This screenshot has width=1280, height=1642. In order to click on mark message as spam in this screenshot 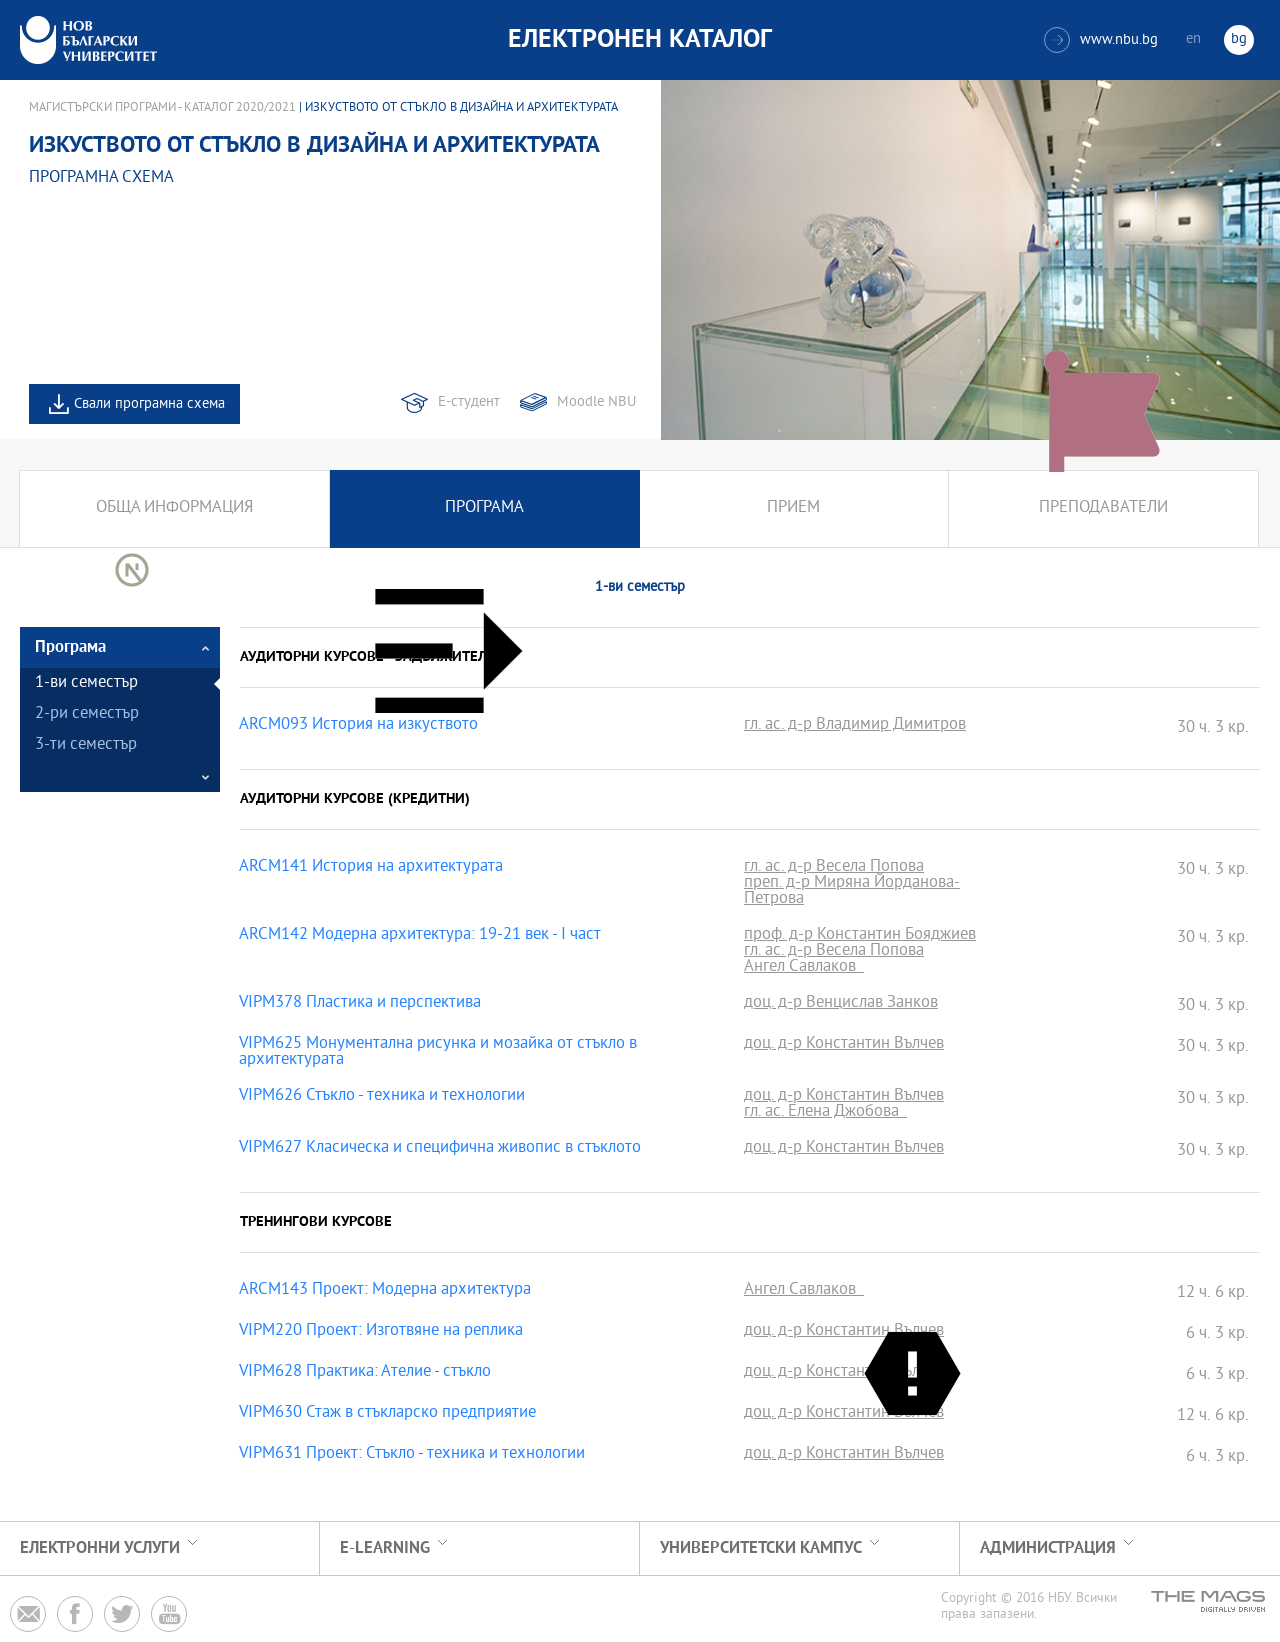, I will do `click(912, 1373)`.